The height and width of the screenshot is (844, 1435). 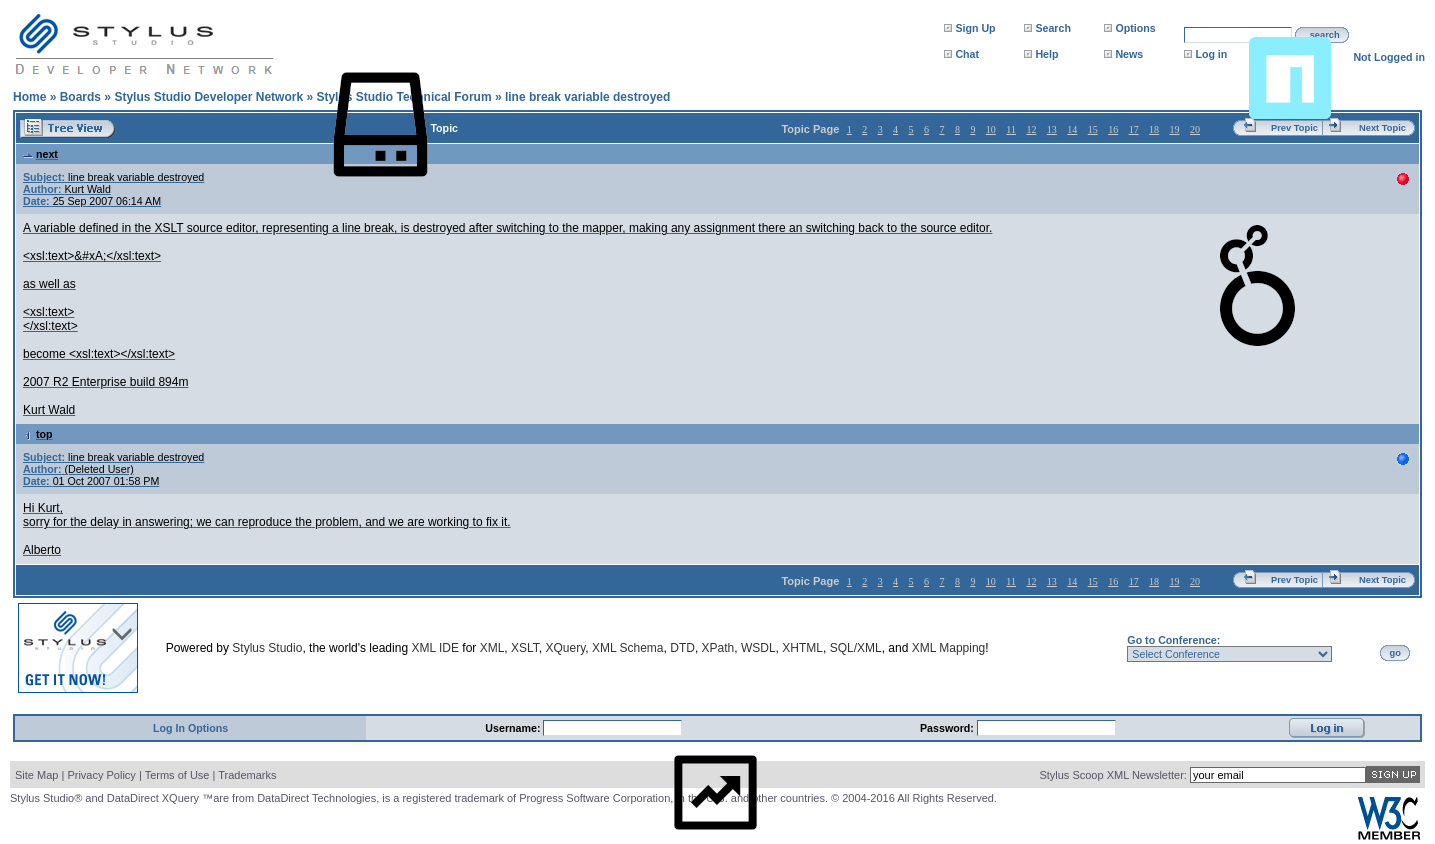 I want to click on npm package manager logo, so click(x=1290, y=78).